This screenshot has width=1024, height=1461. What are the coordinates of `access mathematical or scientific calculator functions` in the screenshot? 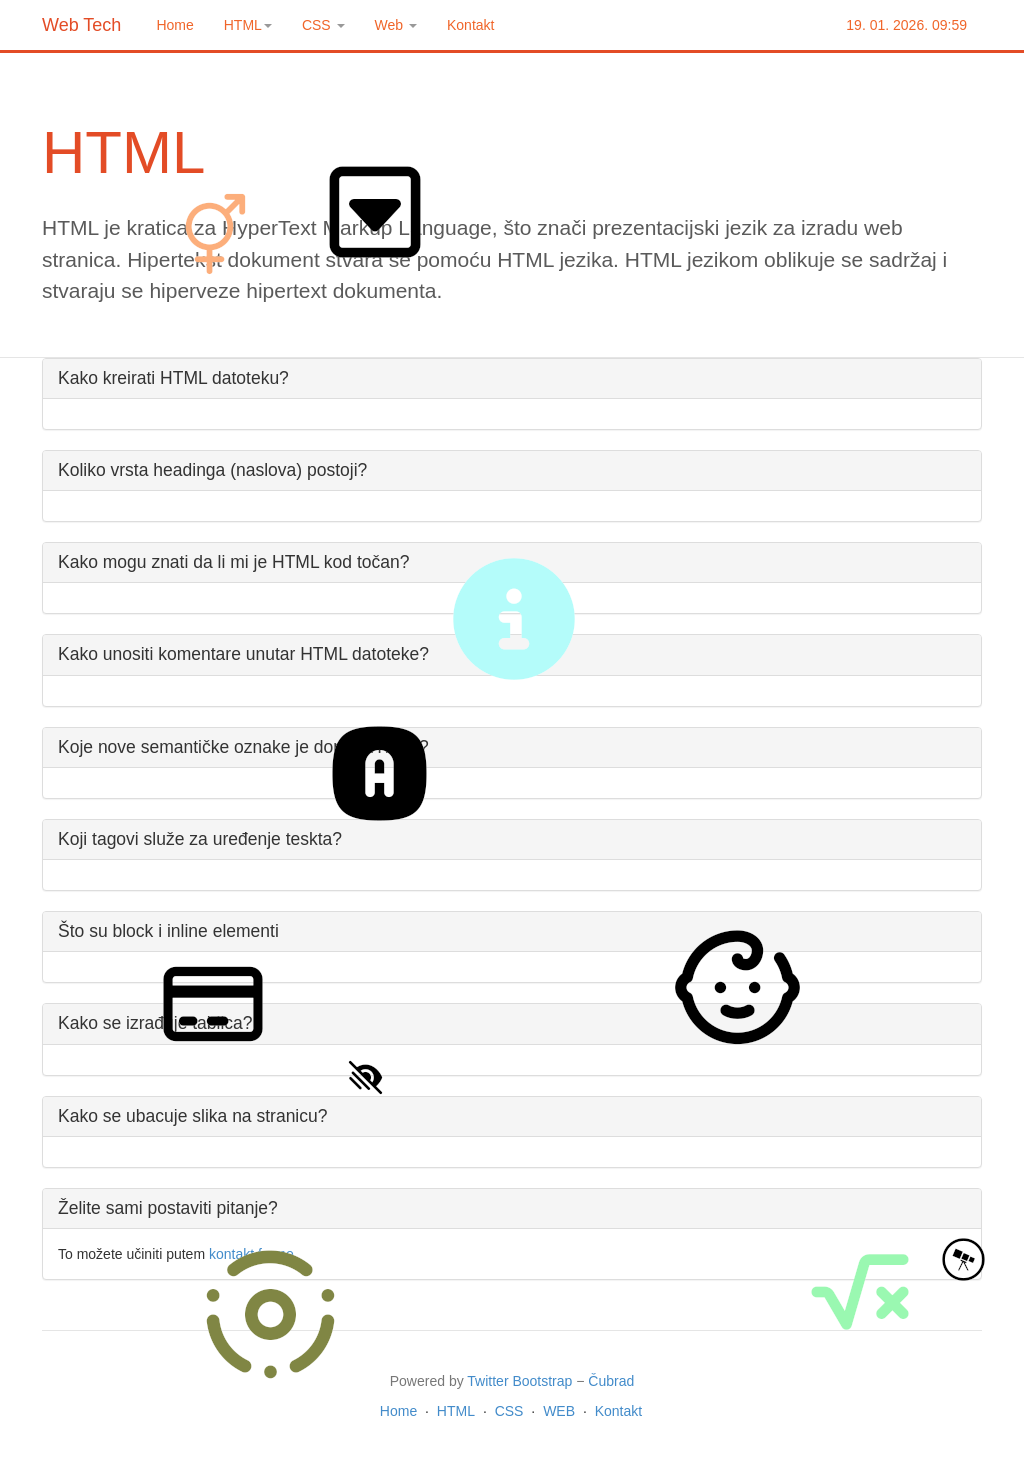 It's located at (860, 1292).